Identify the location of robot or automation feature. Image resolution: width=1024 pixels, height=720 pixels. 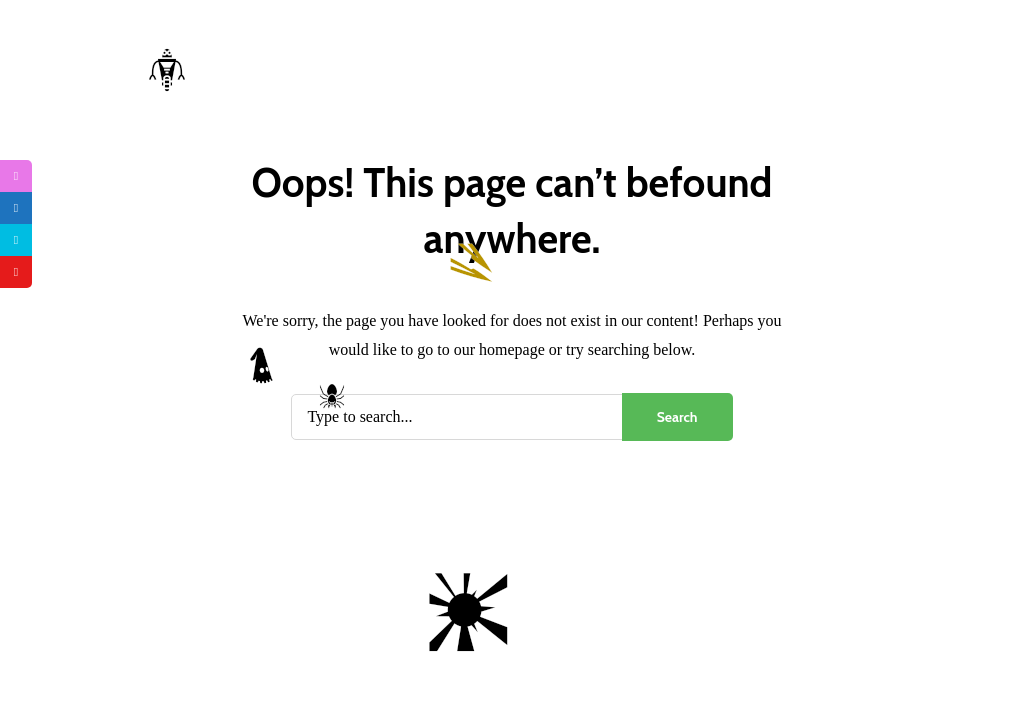
(167, 70).